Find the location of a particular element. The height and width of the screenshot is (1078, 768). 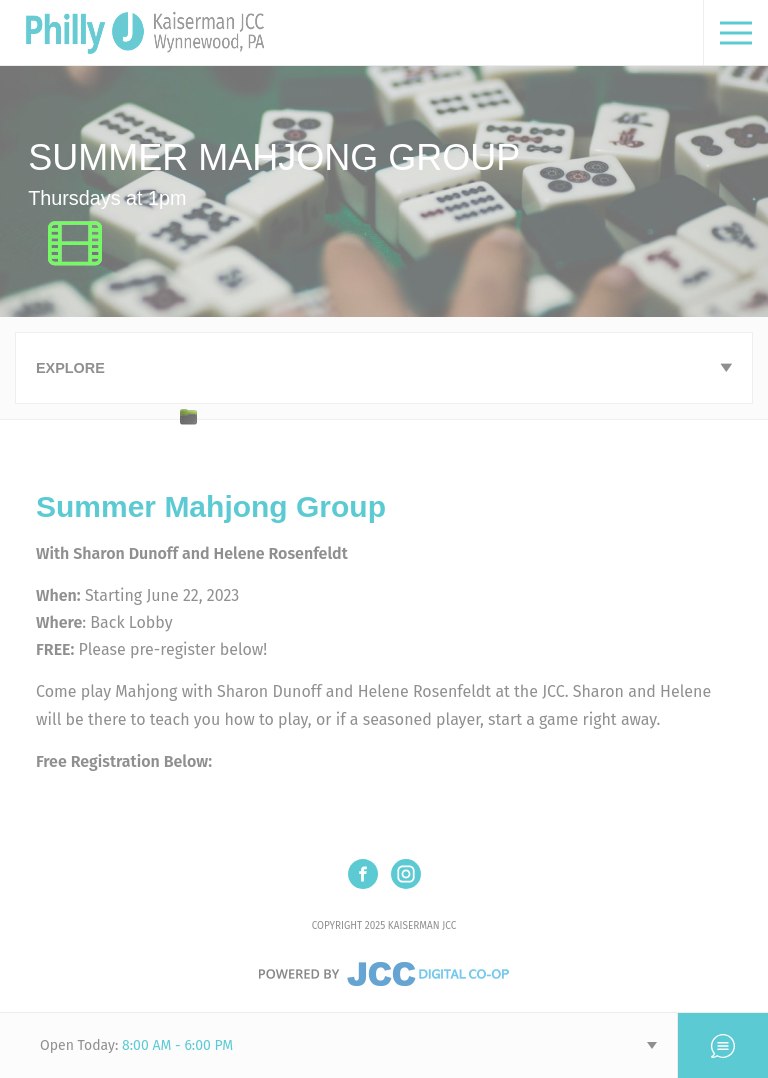

indicates an open or expanded folder is located at coordinates (188, 416).